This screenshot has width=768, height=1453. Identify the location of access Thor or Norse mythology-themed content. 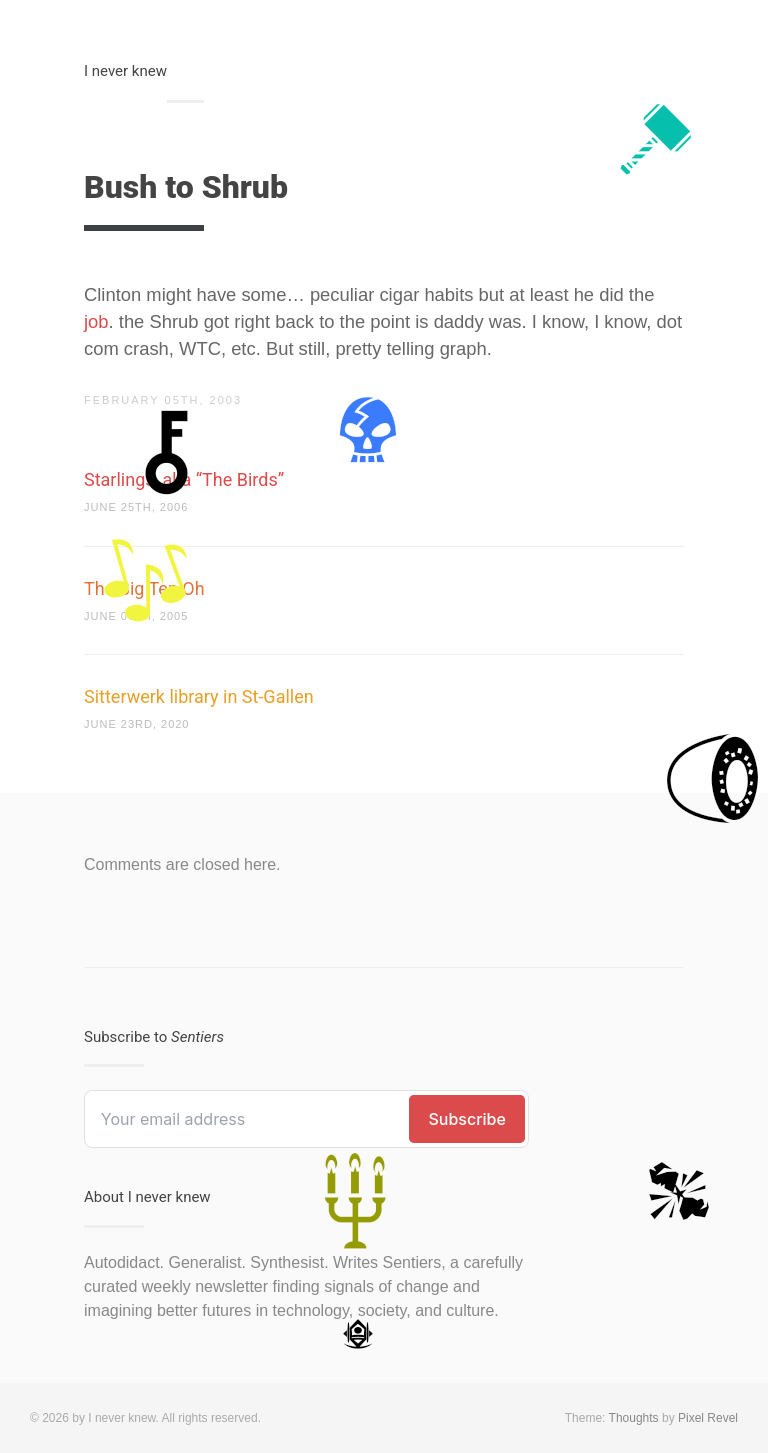
(655, 139).